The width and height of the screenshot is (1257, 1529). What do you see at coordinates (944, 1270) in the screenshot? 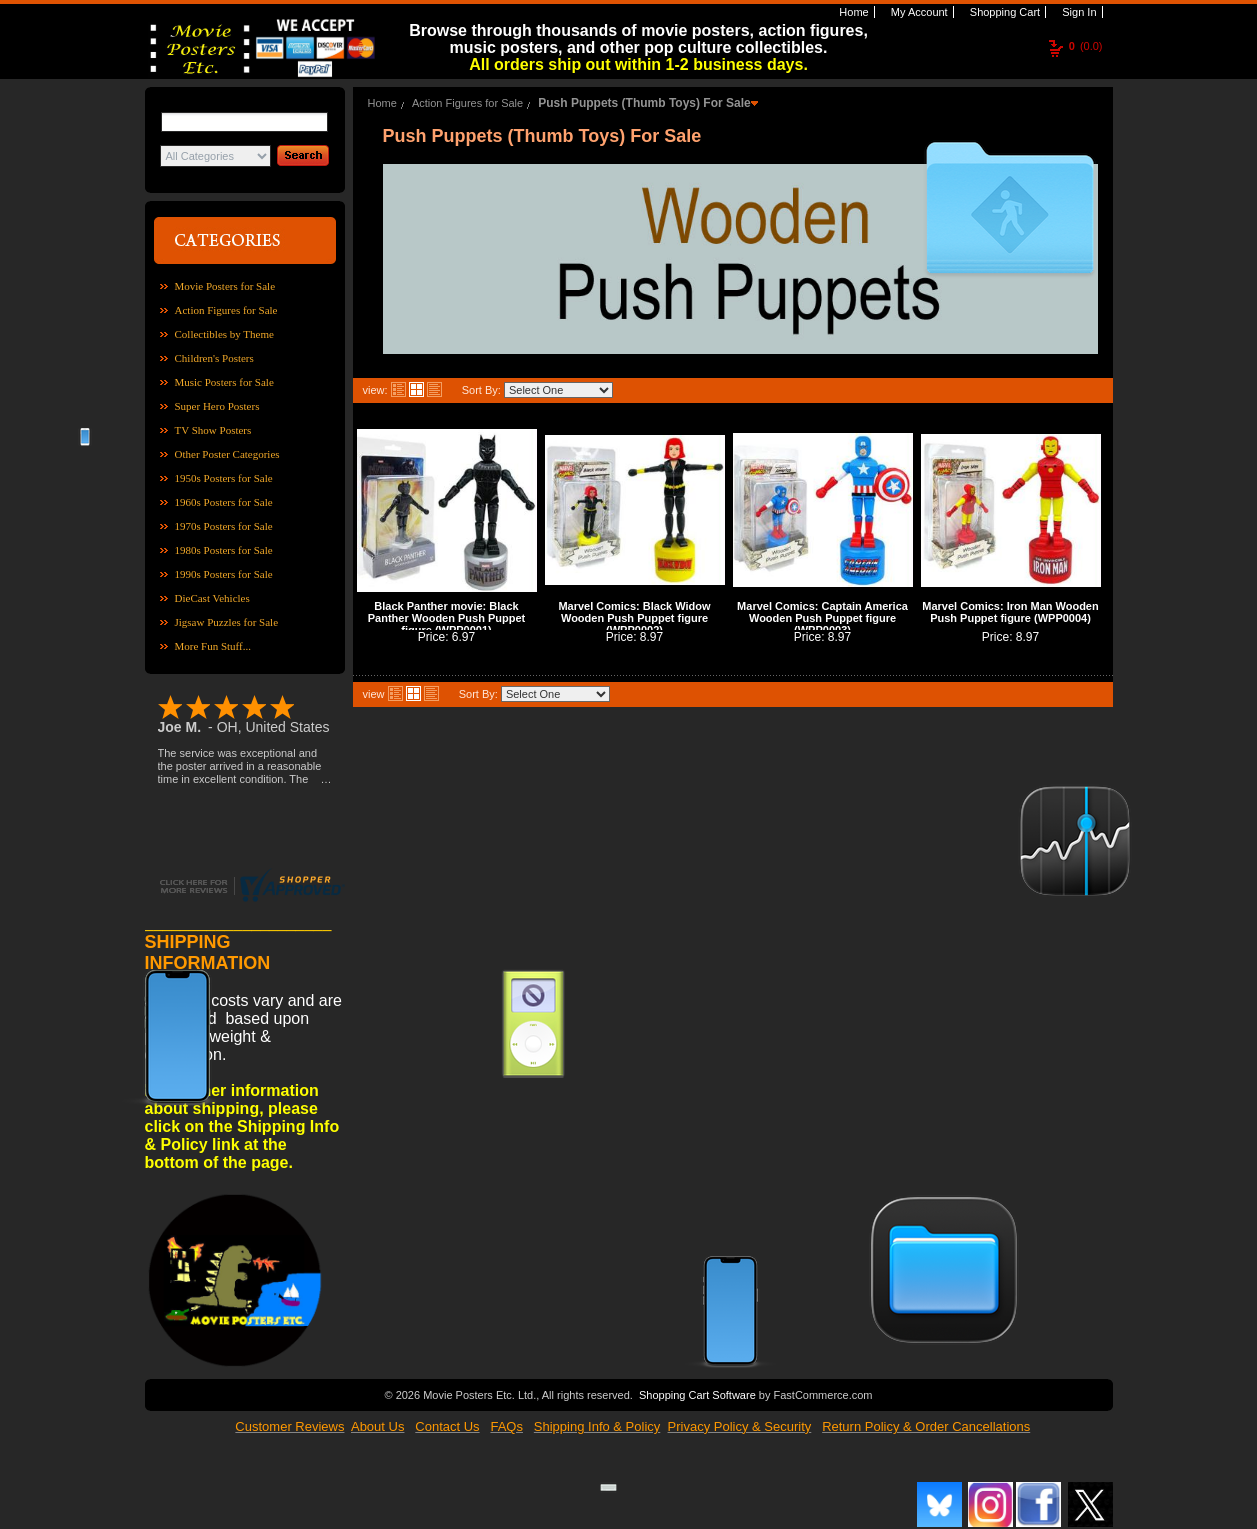
I see `open the files app` at bounding box center [944, 1270].